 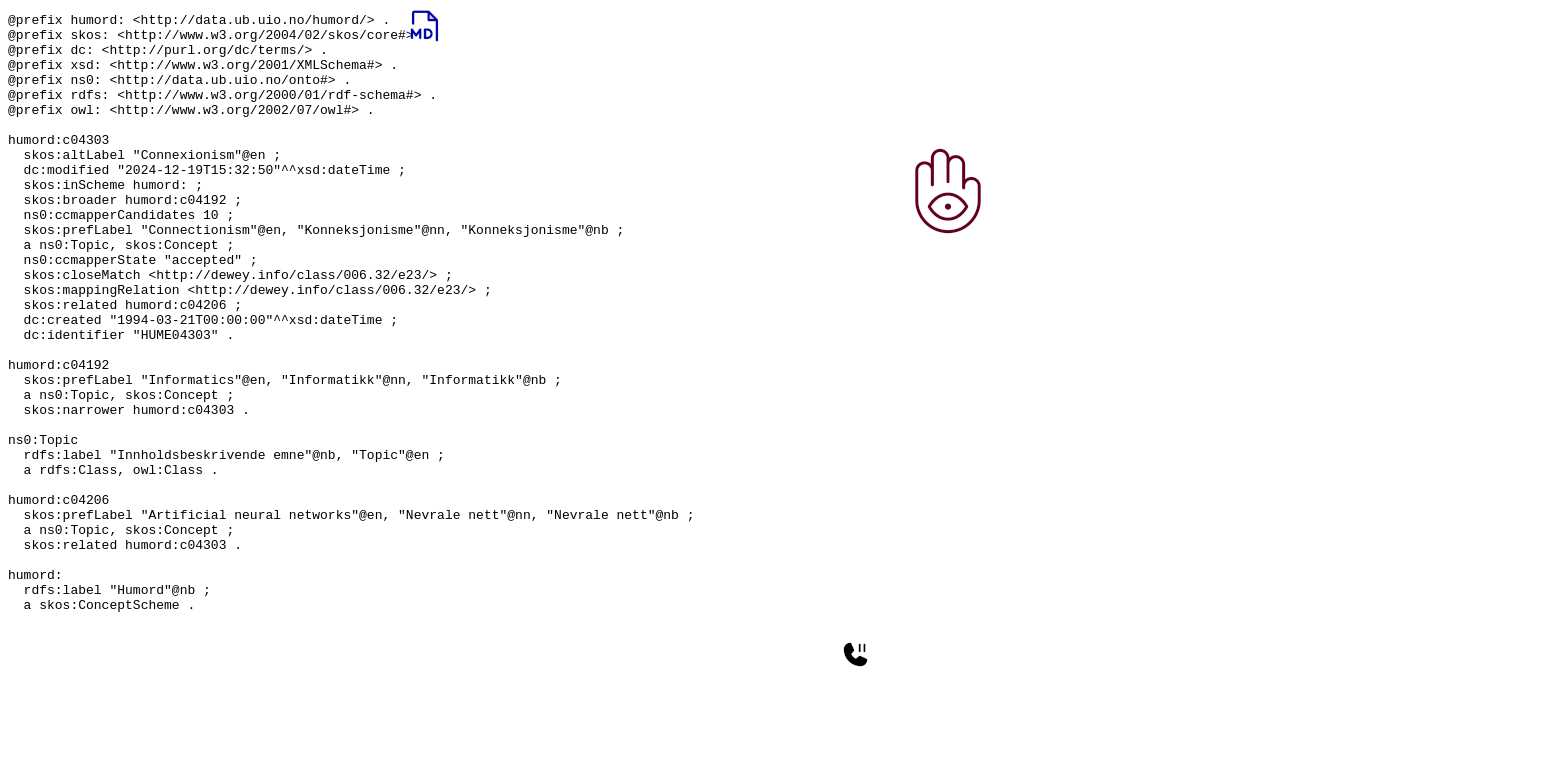 What do you see at coordinates (948, 191) in the screenshot?
I see `access palm reading or hand analysis feature` at bounding box center [948, 191].